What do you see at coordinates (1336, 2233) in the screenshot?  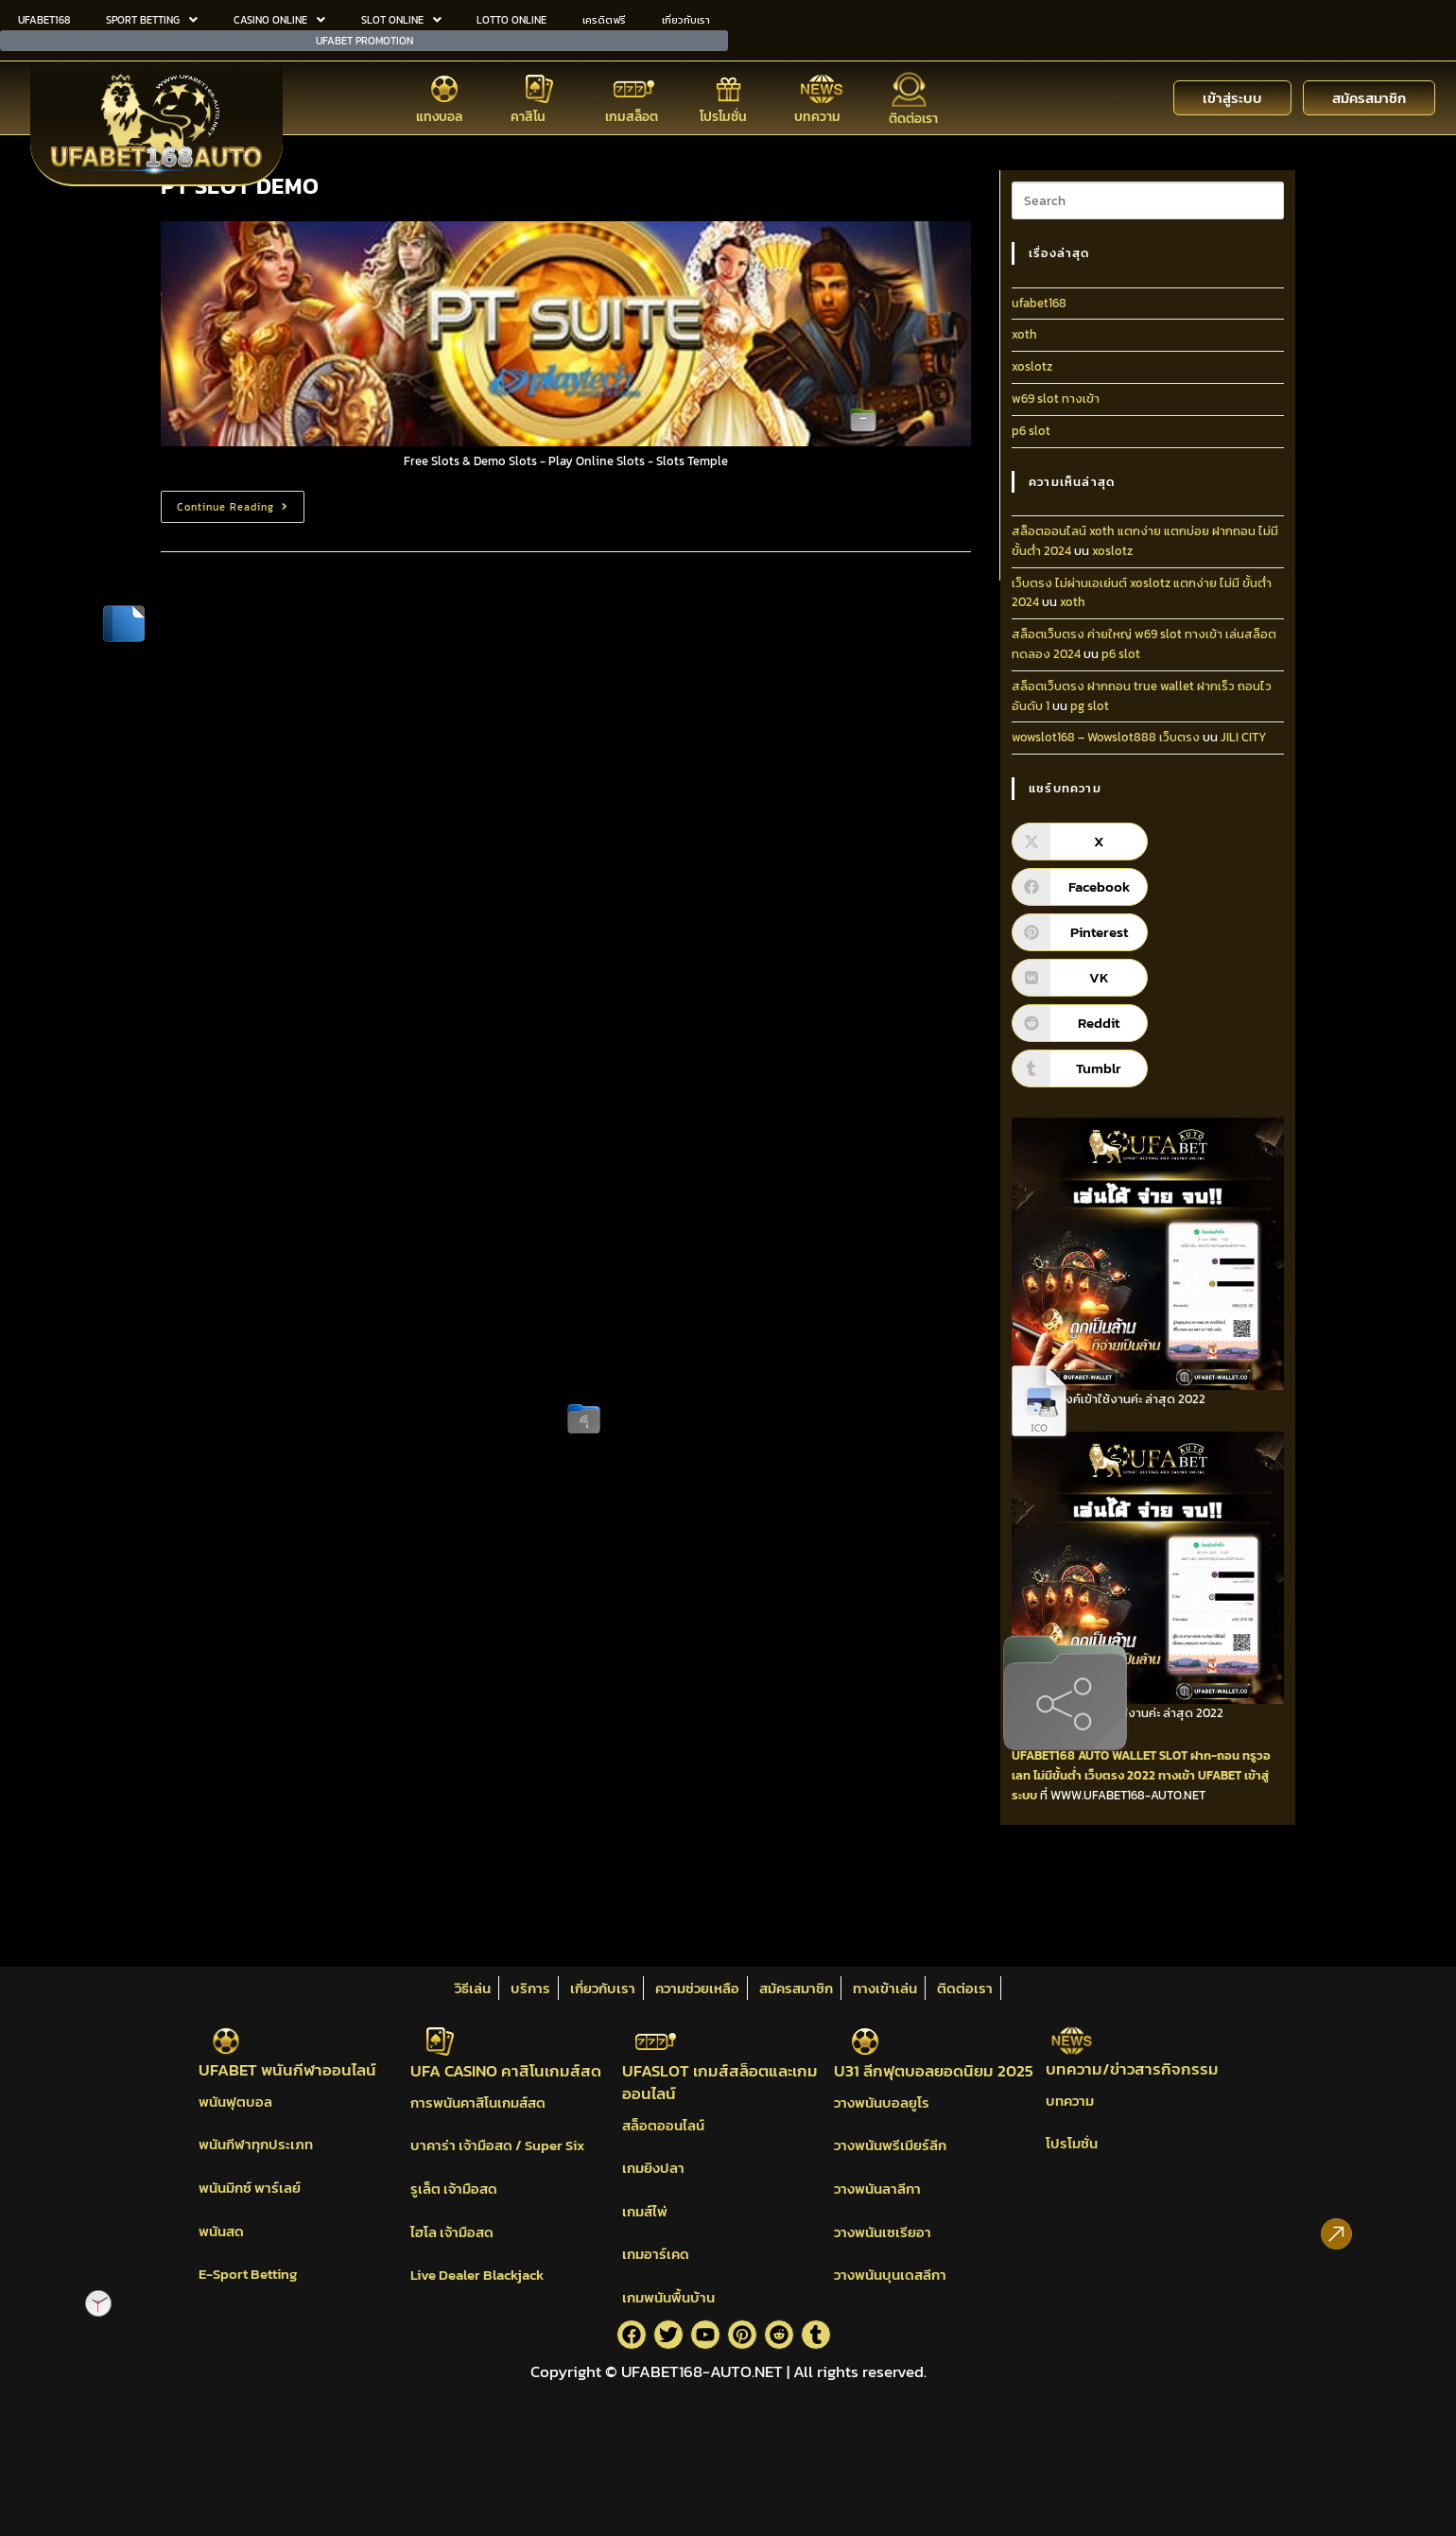 I see `indicates a symbolic link or shortcut to another file` at bounding box center [1336, 2233].